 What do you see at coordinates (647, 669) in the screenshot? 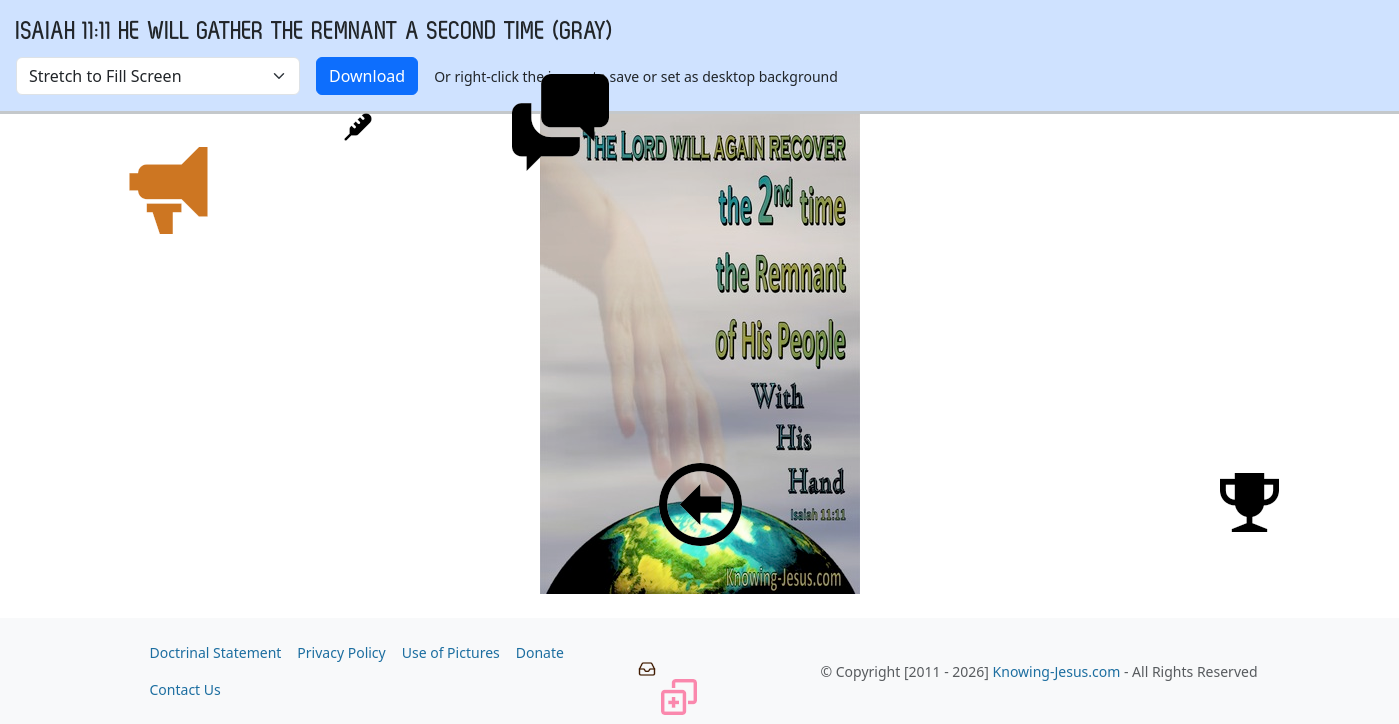
I see `view your inbox messages` at bounding box center [647, 669].